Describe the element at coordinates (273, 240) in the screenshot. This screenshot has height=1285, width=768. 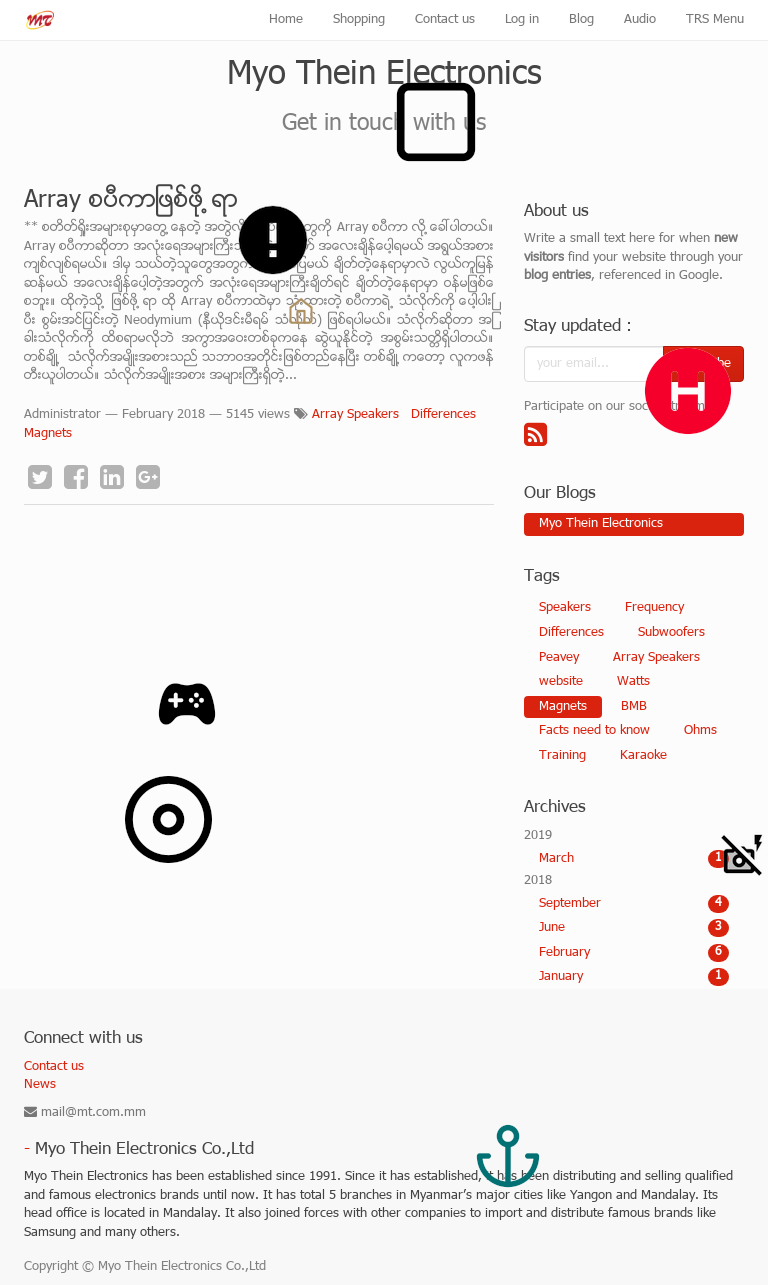
I see `indicates an error or problem has occurred` at that location.